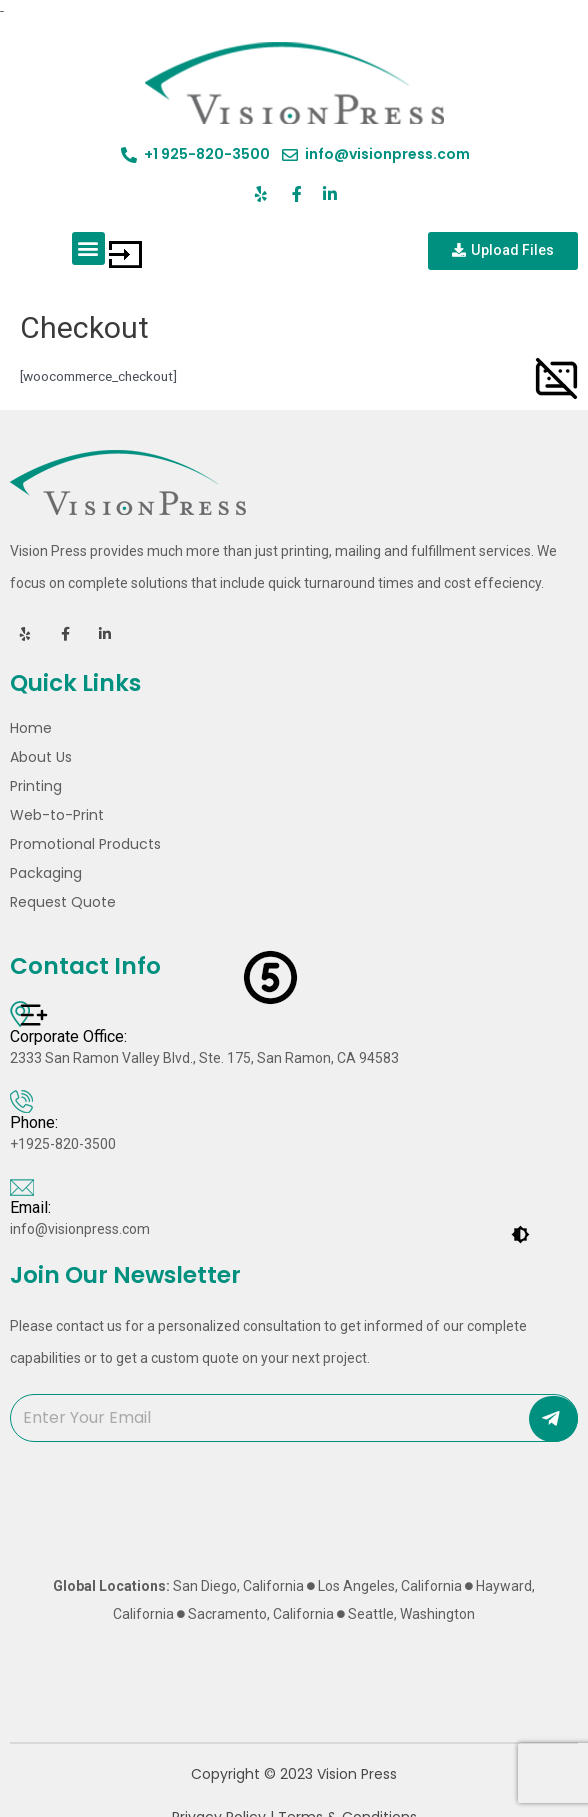 The width and height of the screenshot is (588, 1817). Describe the element at coordinates (270, 977) in the screenshot. I see `indicates step five in a numbered sequence` at that location.